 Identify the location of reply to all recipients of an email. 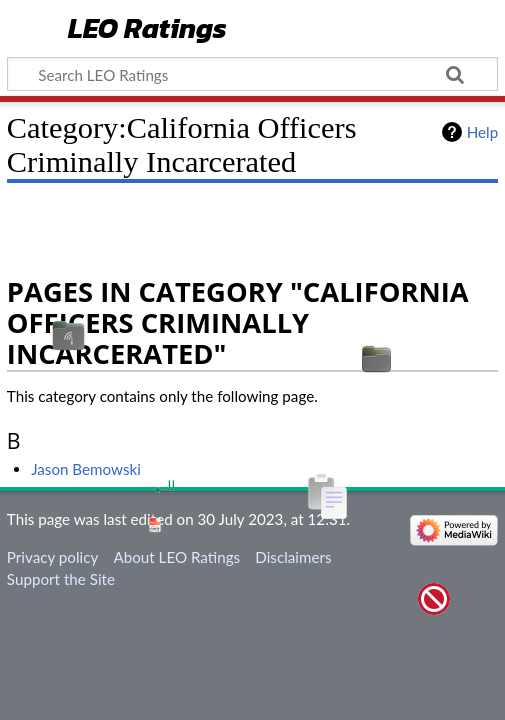
(163, 485).